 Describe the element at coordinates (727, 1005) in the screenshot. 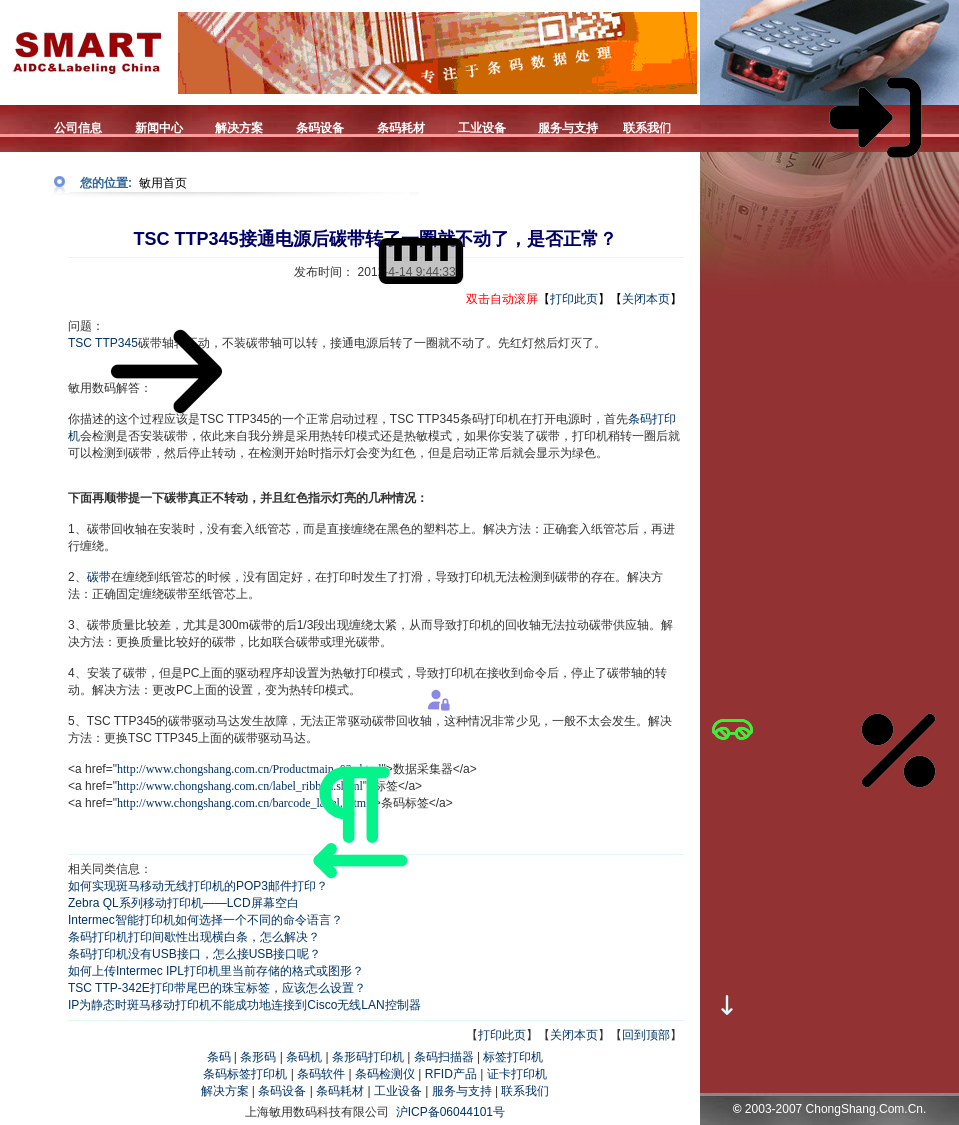

I see `scroll down or view more content` at that location.